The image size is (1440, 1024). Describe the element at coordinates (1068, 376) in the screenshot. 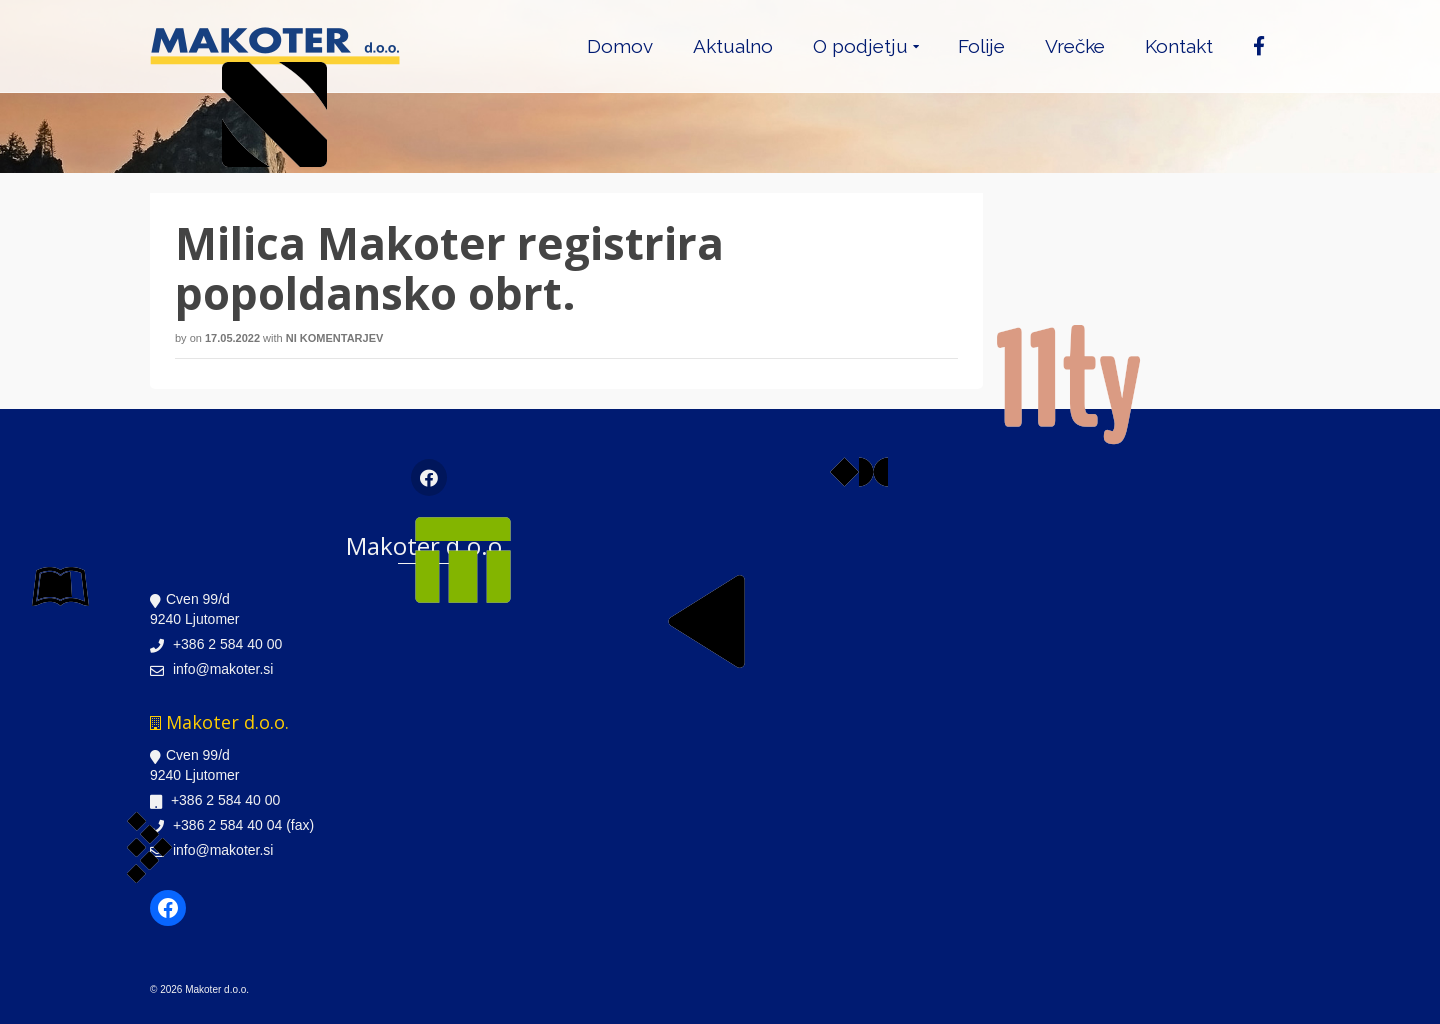

I see `Eleventy static site generator logo` at that location.